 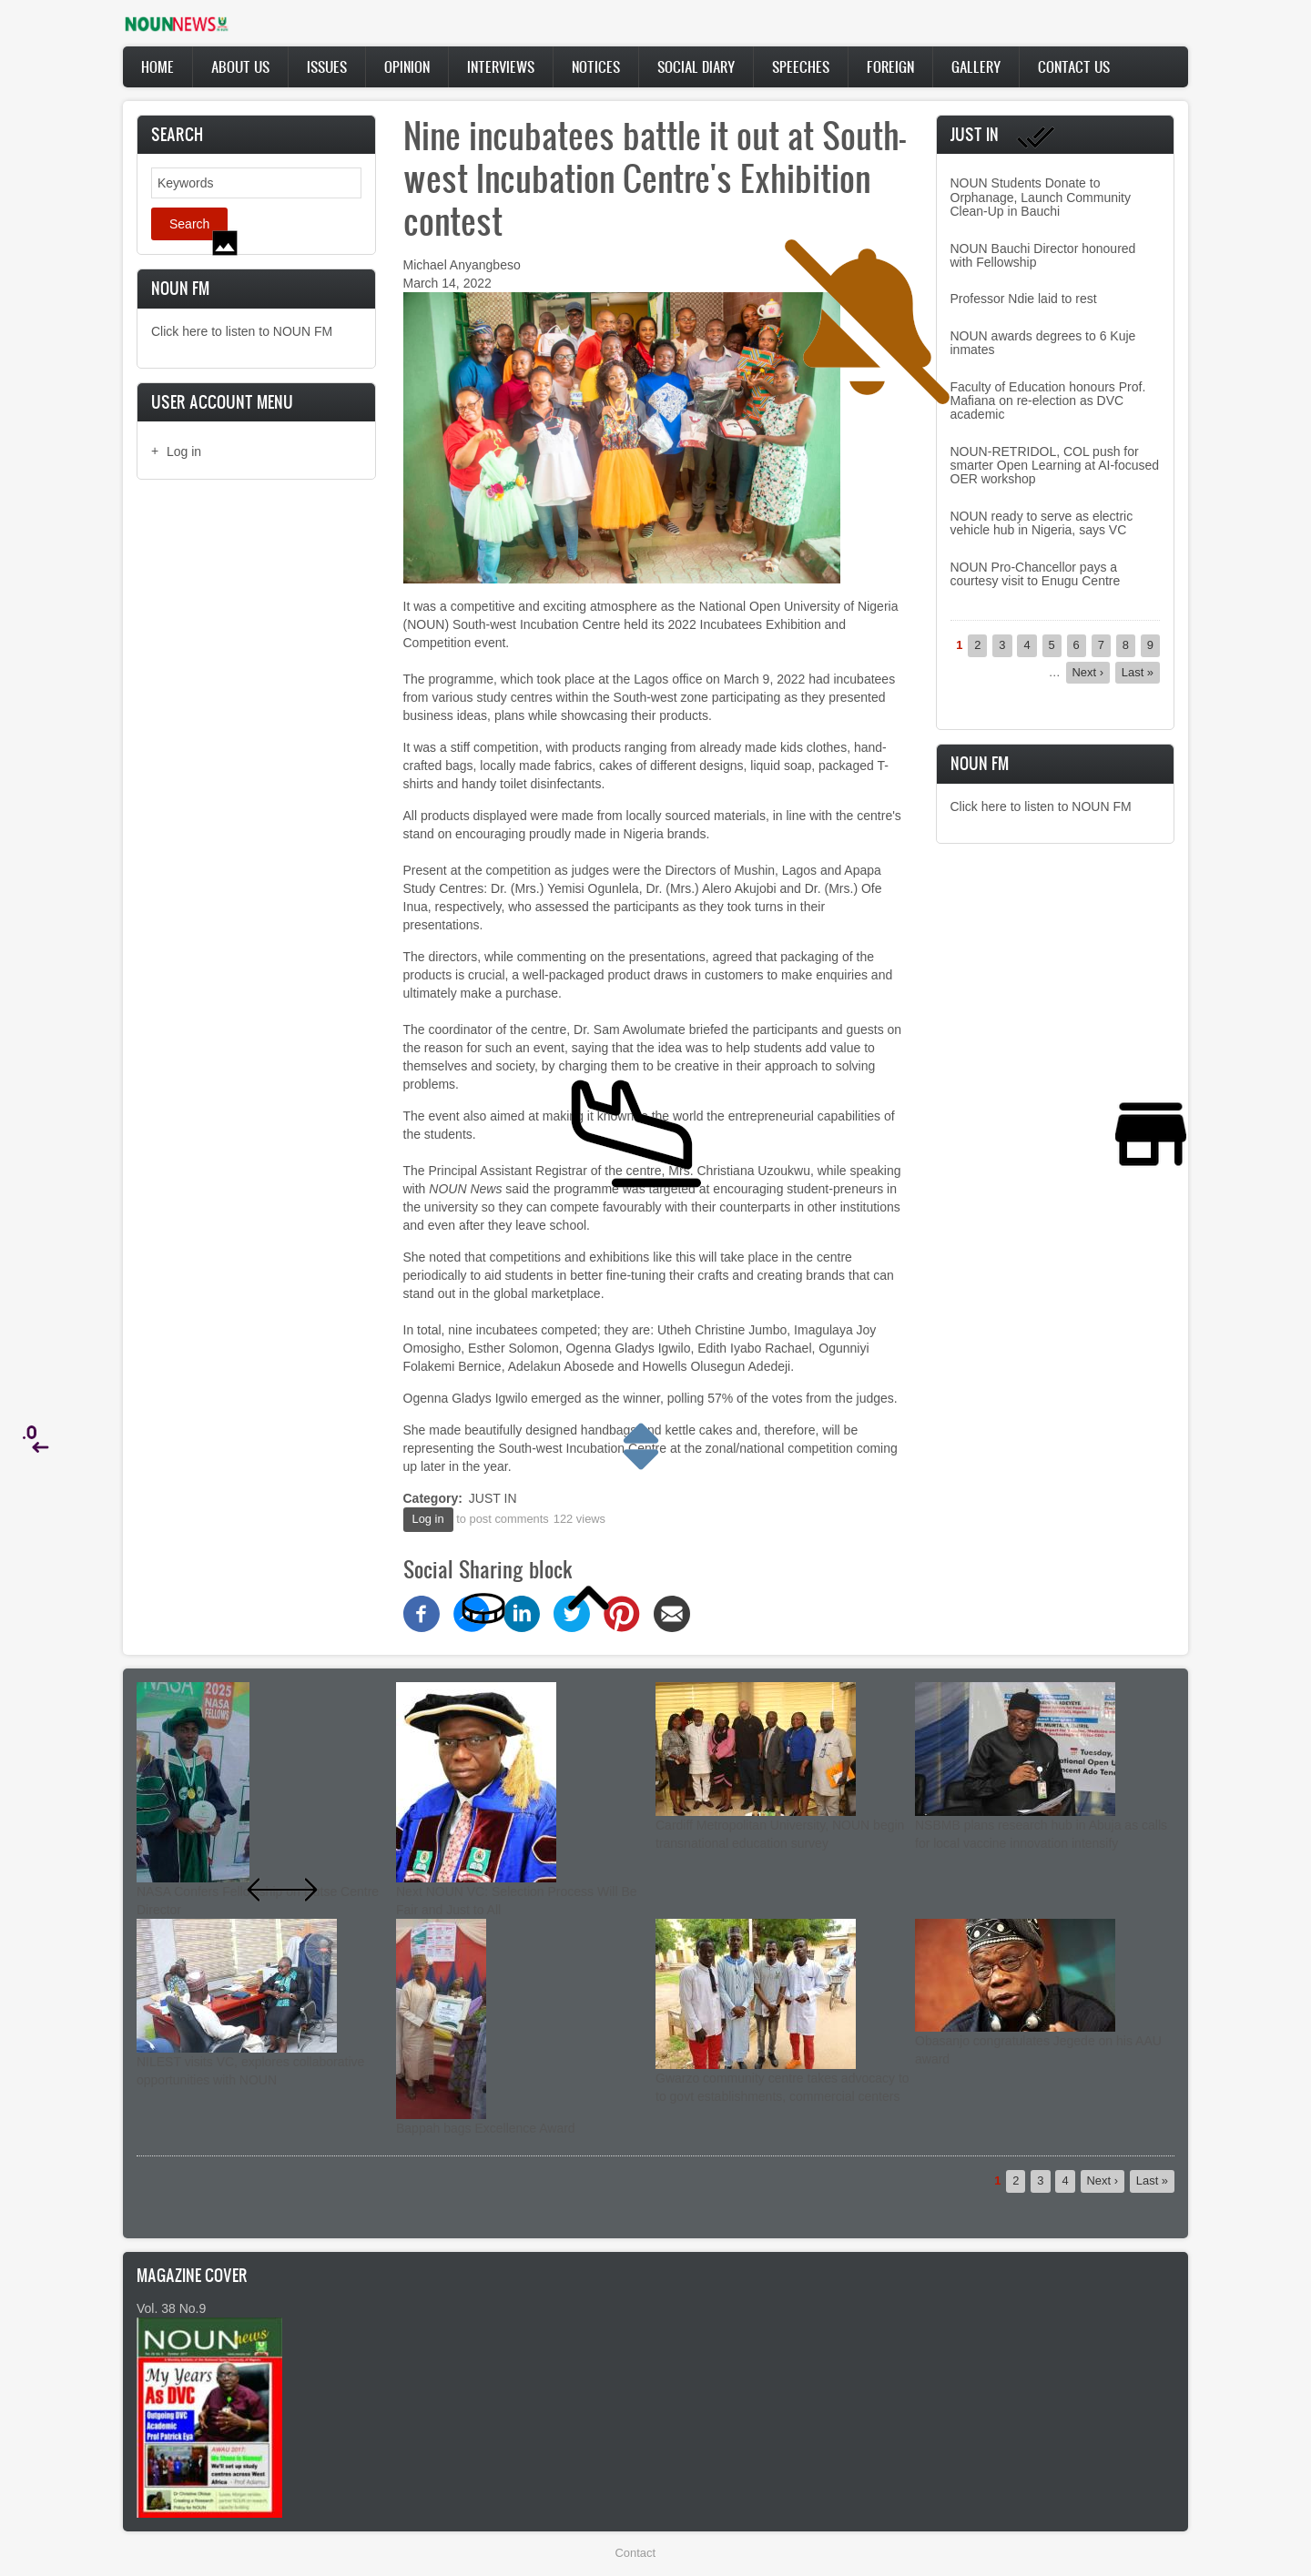 I want to click on sort items in a list, so click(x=641, y=1446).